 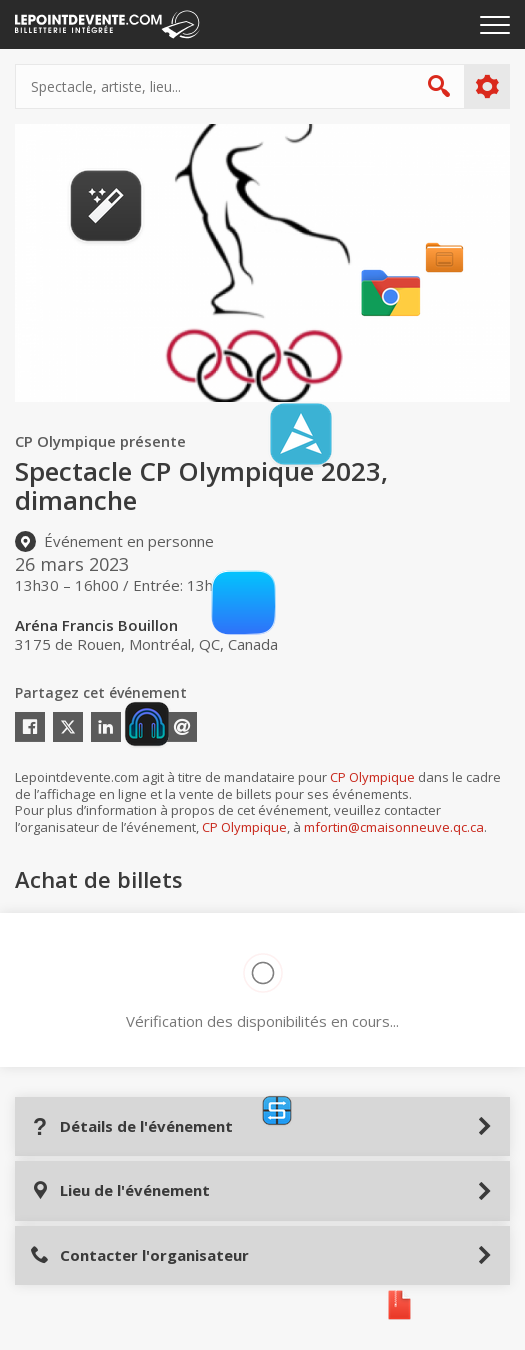 What do you see at coordinates (444, 257) in the screenshot?
I see `open desktop folder` at bounding box center [444, 257].